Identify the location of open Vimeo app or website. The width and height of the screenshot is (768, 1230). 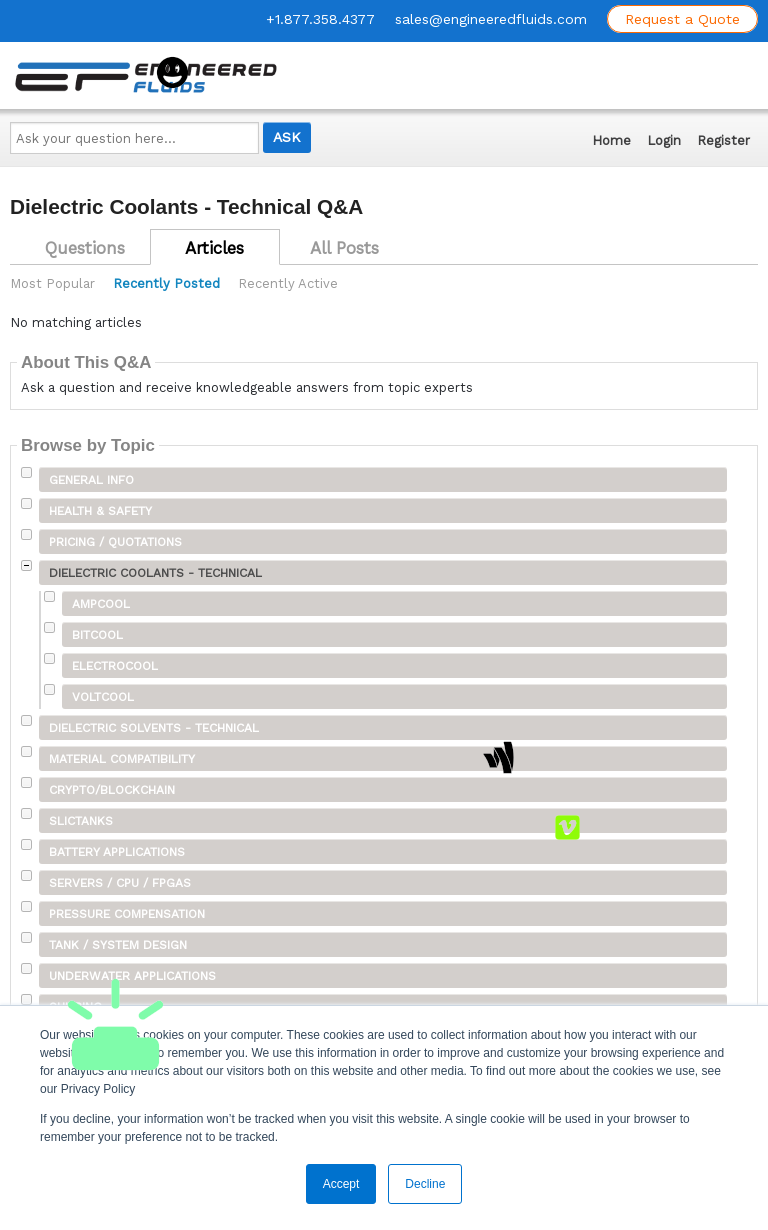
(567, 827).